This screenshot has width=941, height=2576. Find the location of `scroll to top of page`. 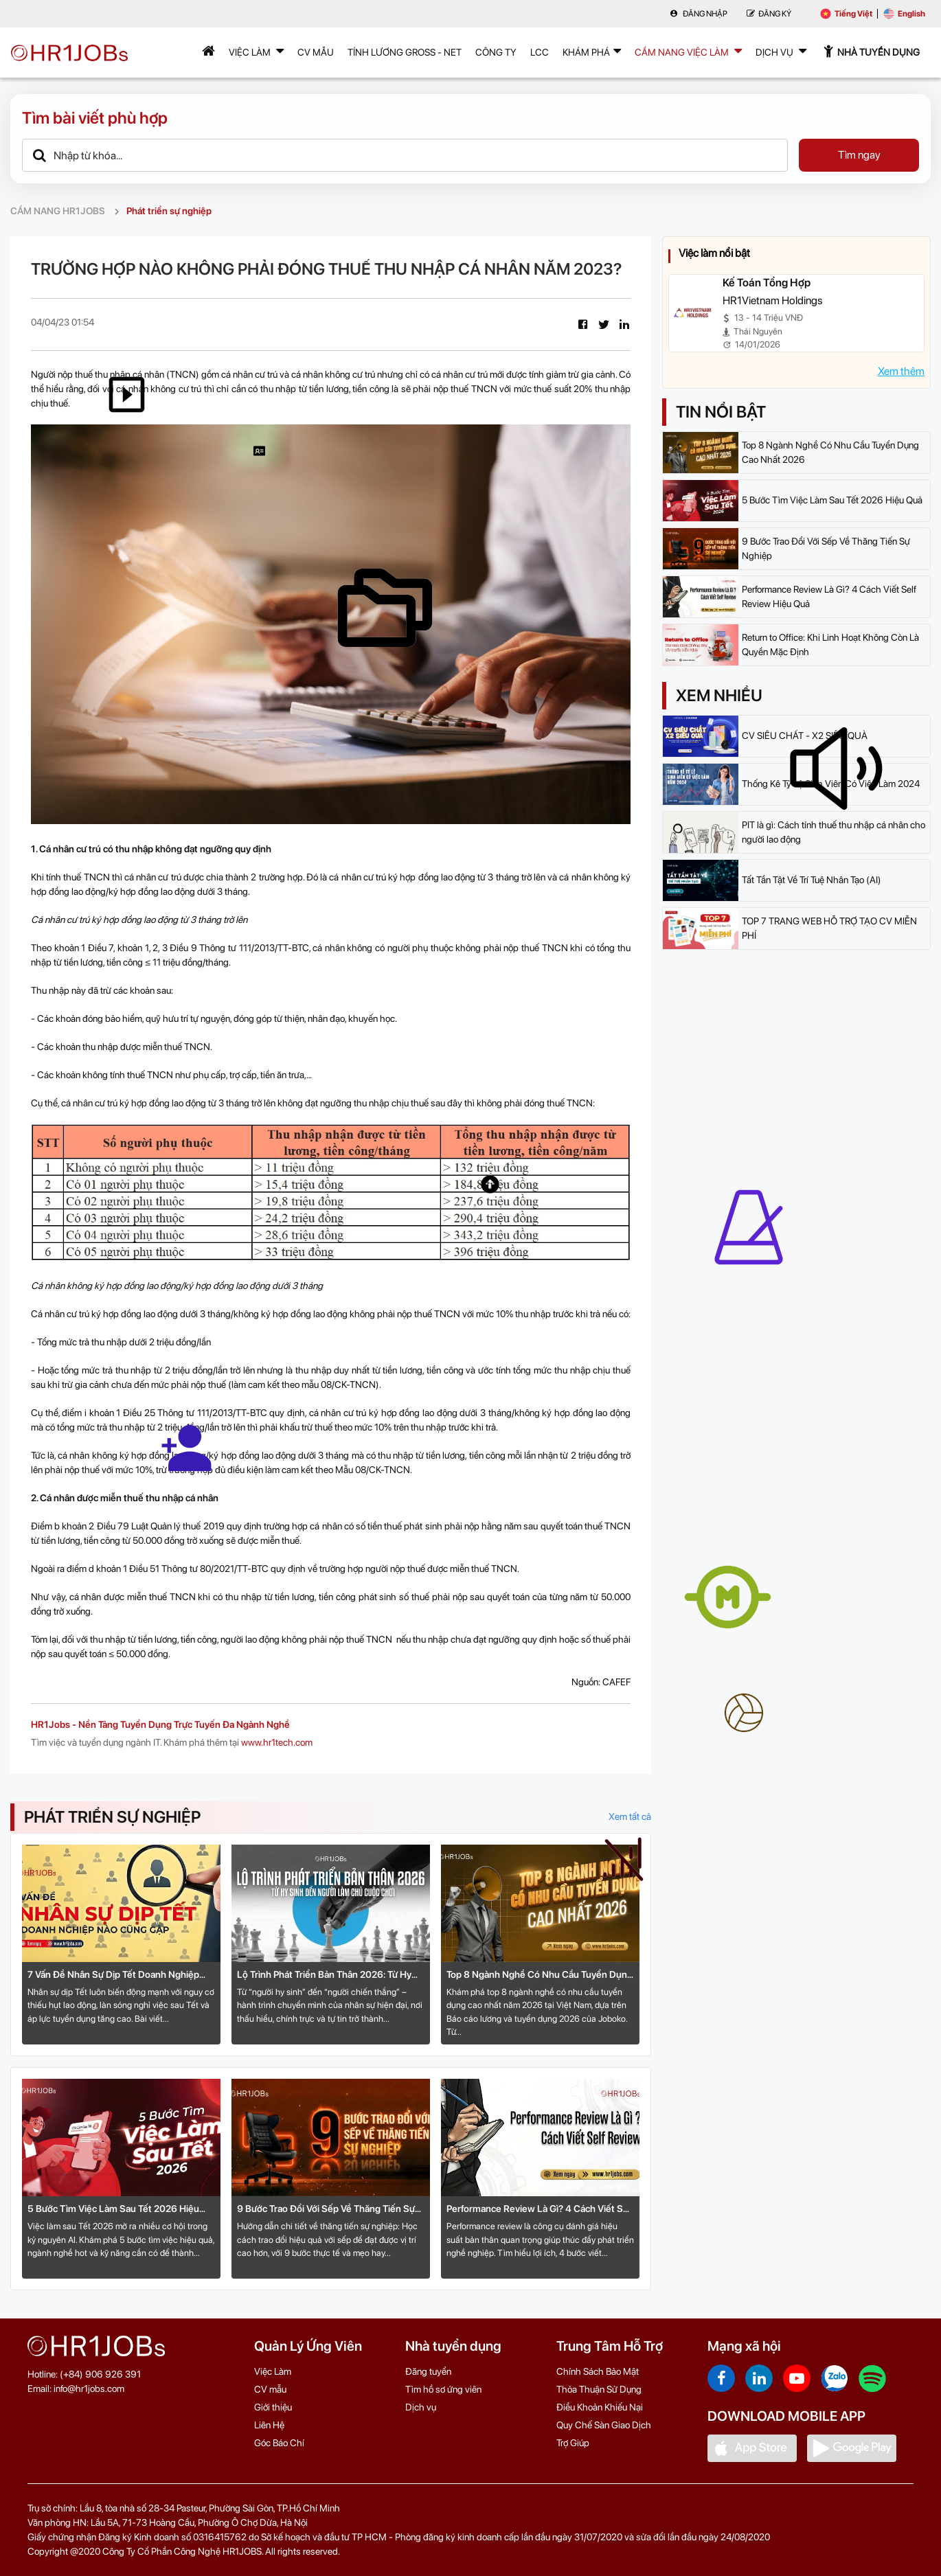

scroll to top of page is located at coordinates (490, 1184).